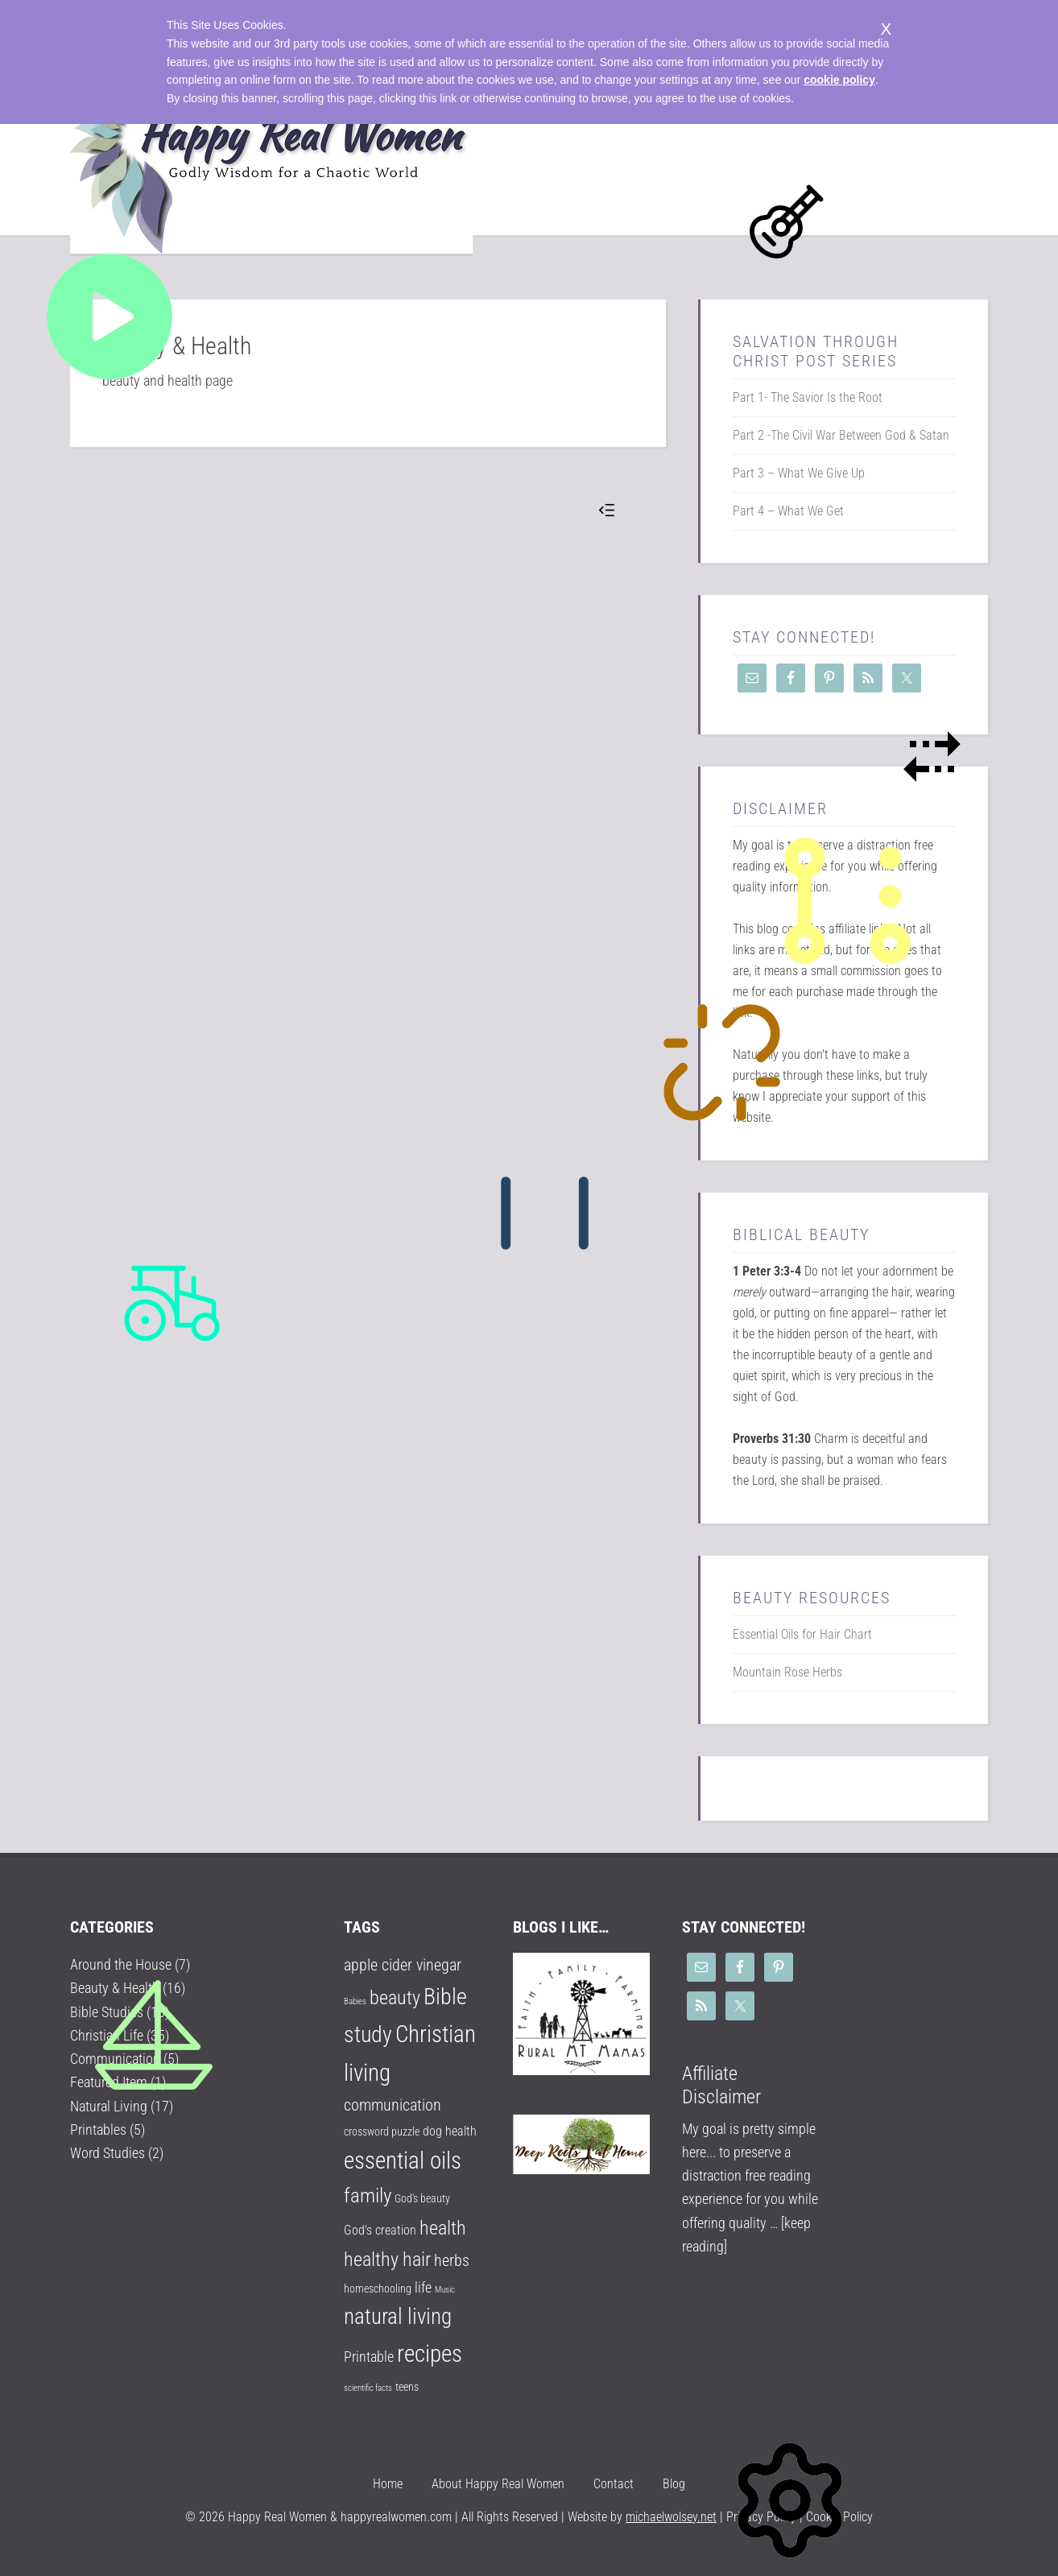 This screenshot has width=1058, height=2576. Describe the element at coordinates (110, 316) in the screenshot. I see `play media or video content` at that location.